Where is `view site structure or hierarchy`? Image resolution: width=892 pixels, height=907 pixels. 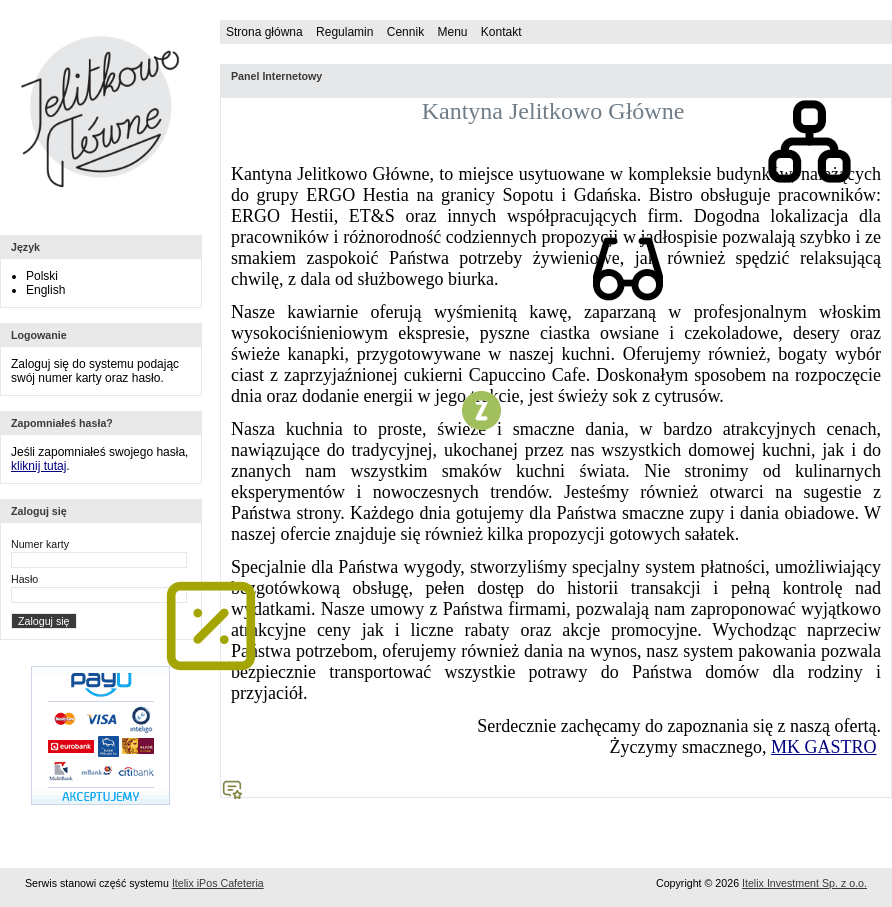
view site structure or hierarchy is located at coordinates (809, 141).